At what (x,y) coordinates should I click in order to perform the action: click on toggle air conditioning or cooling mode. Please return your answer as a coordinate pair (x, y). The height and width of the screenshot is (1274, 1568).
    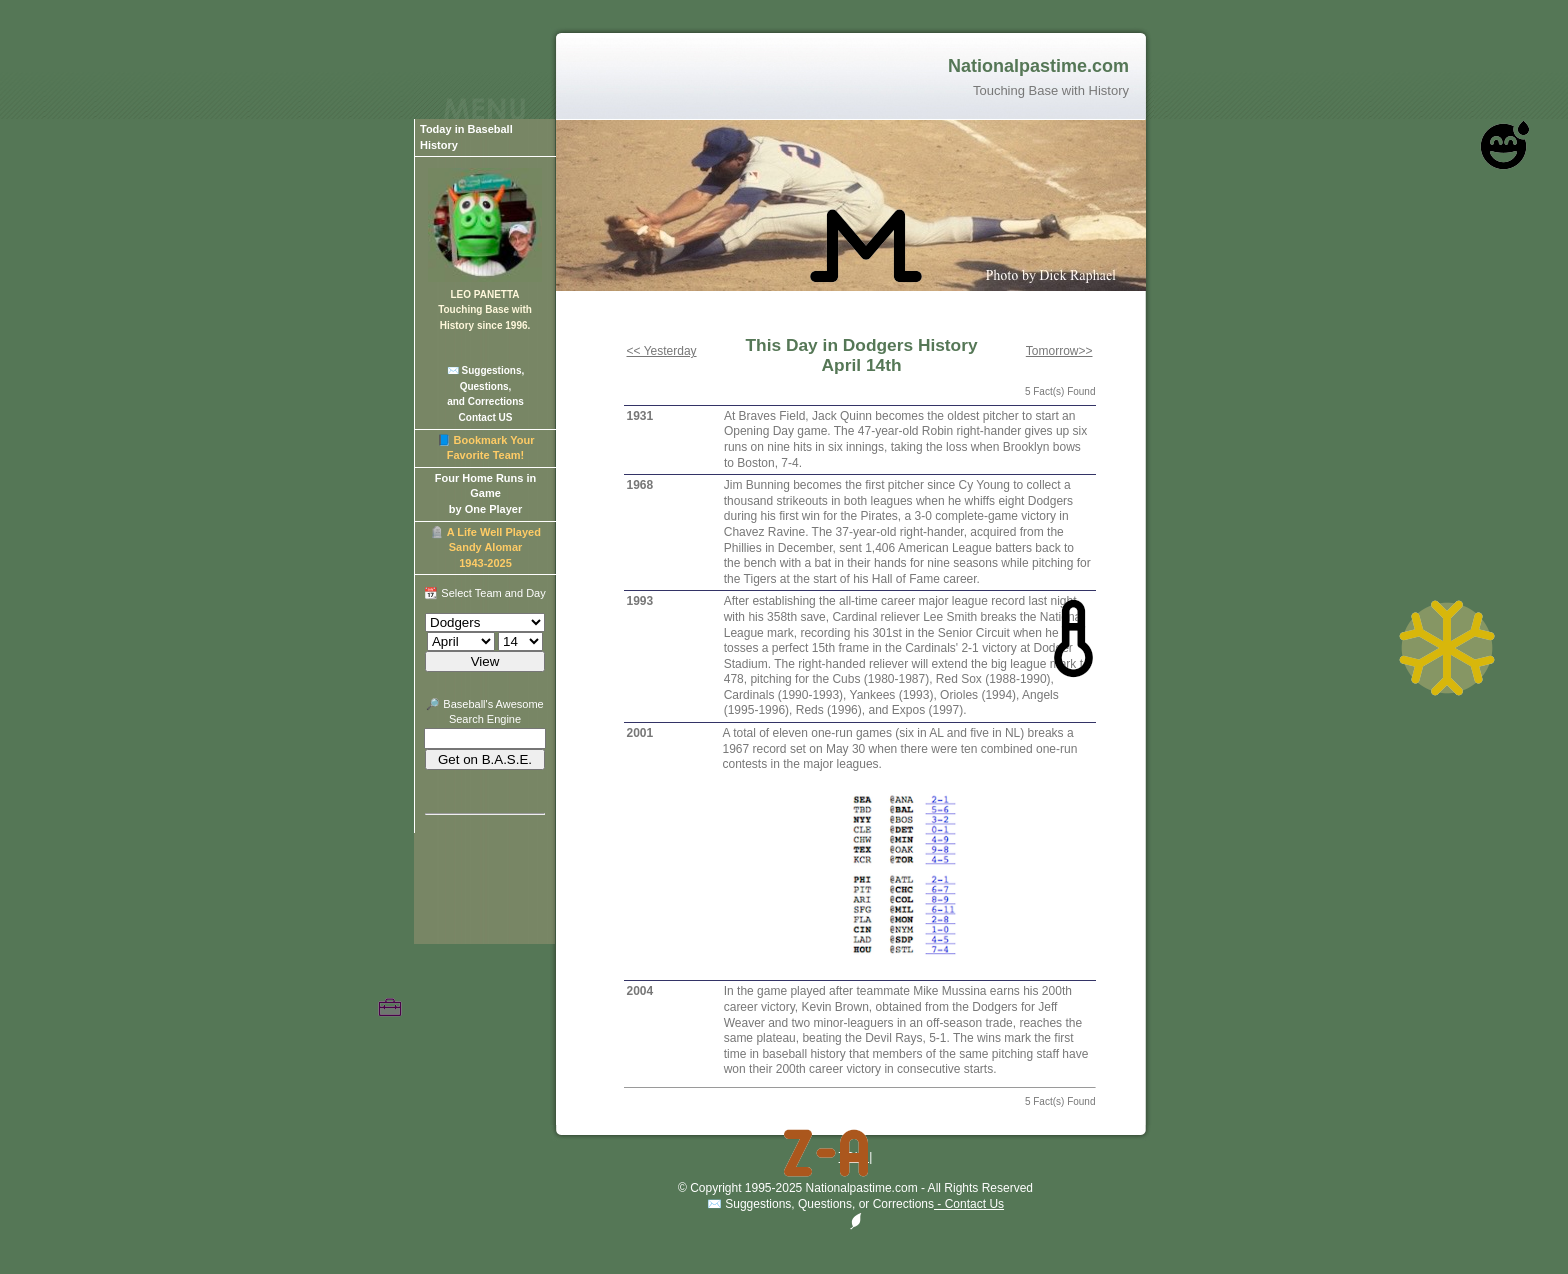
    Looking at the image, I should click on (1447, 648).